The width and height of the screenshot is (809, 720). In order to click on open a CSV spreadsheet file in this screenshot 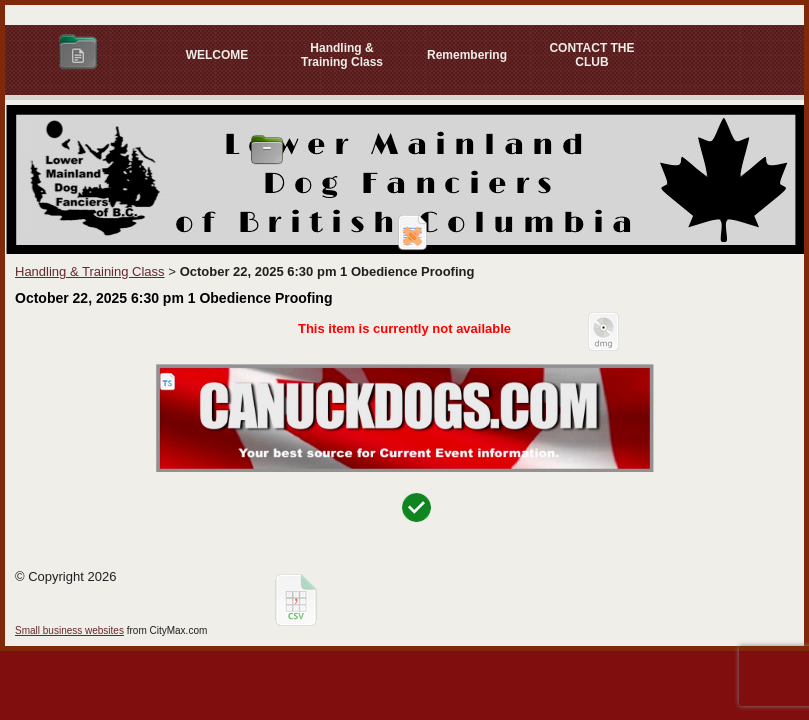, I will do `click(296, 600)`.